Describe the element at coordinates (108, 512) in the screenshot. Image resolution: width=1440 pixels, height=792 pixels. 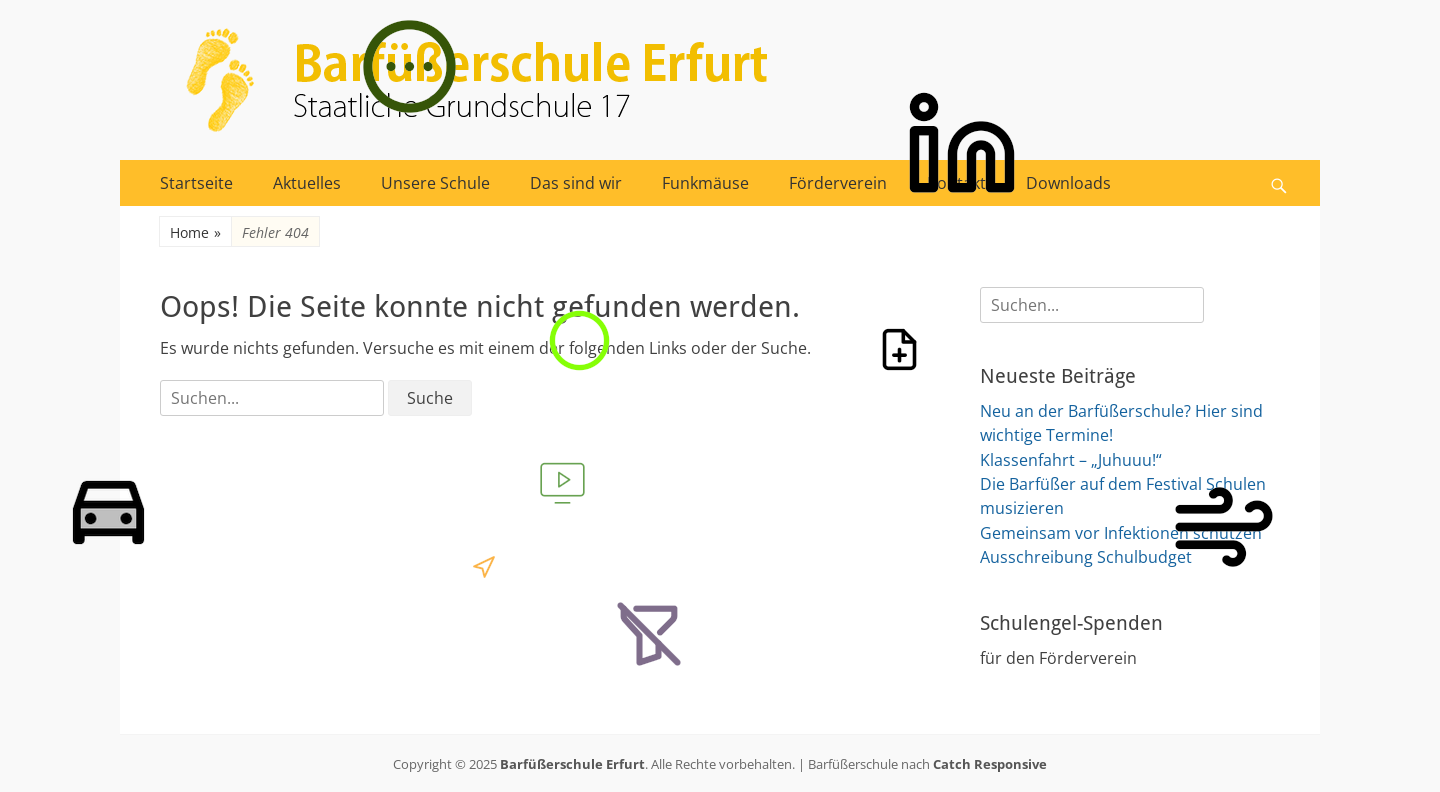
I see `time to leave reminder for your commute` at that location.